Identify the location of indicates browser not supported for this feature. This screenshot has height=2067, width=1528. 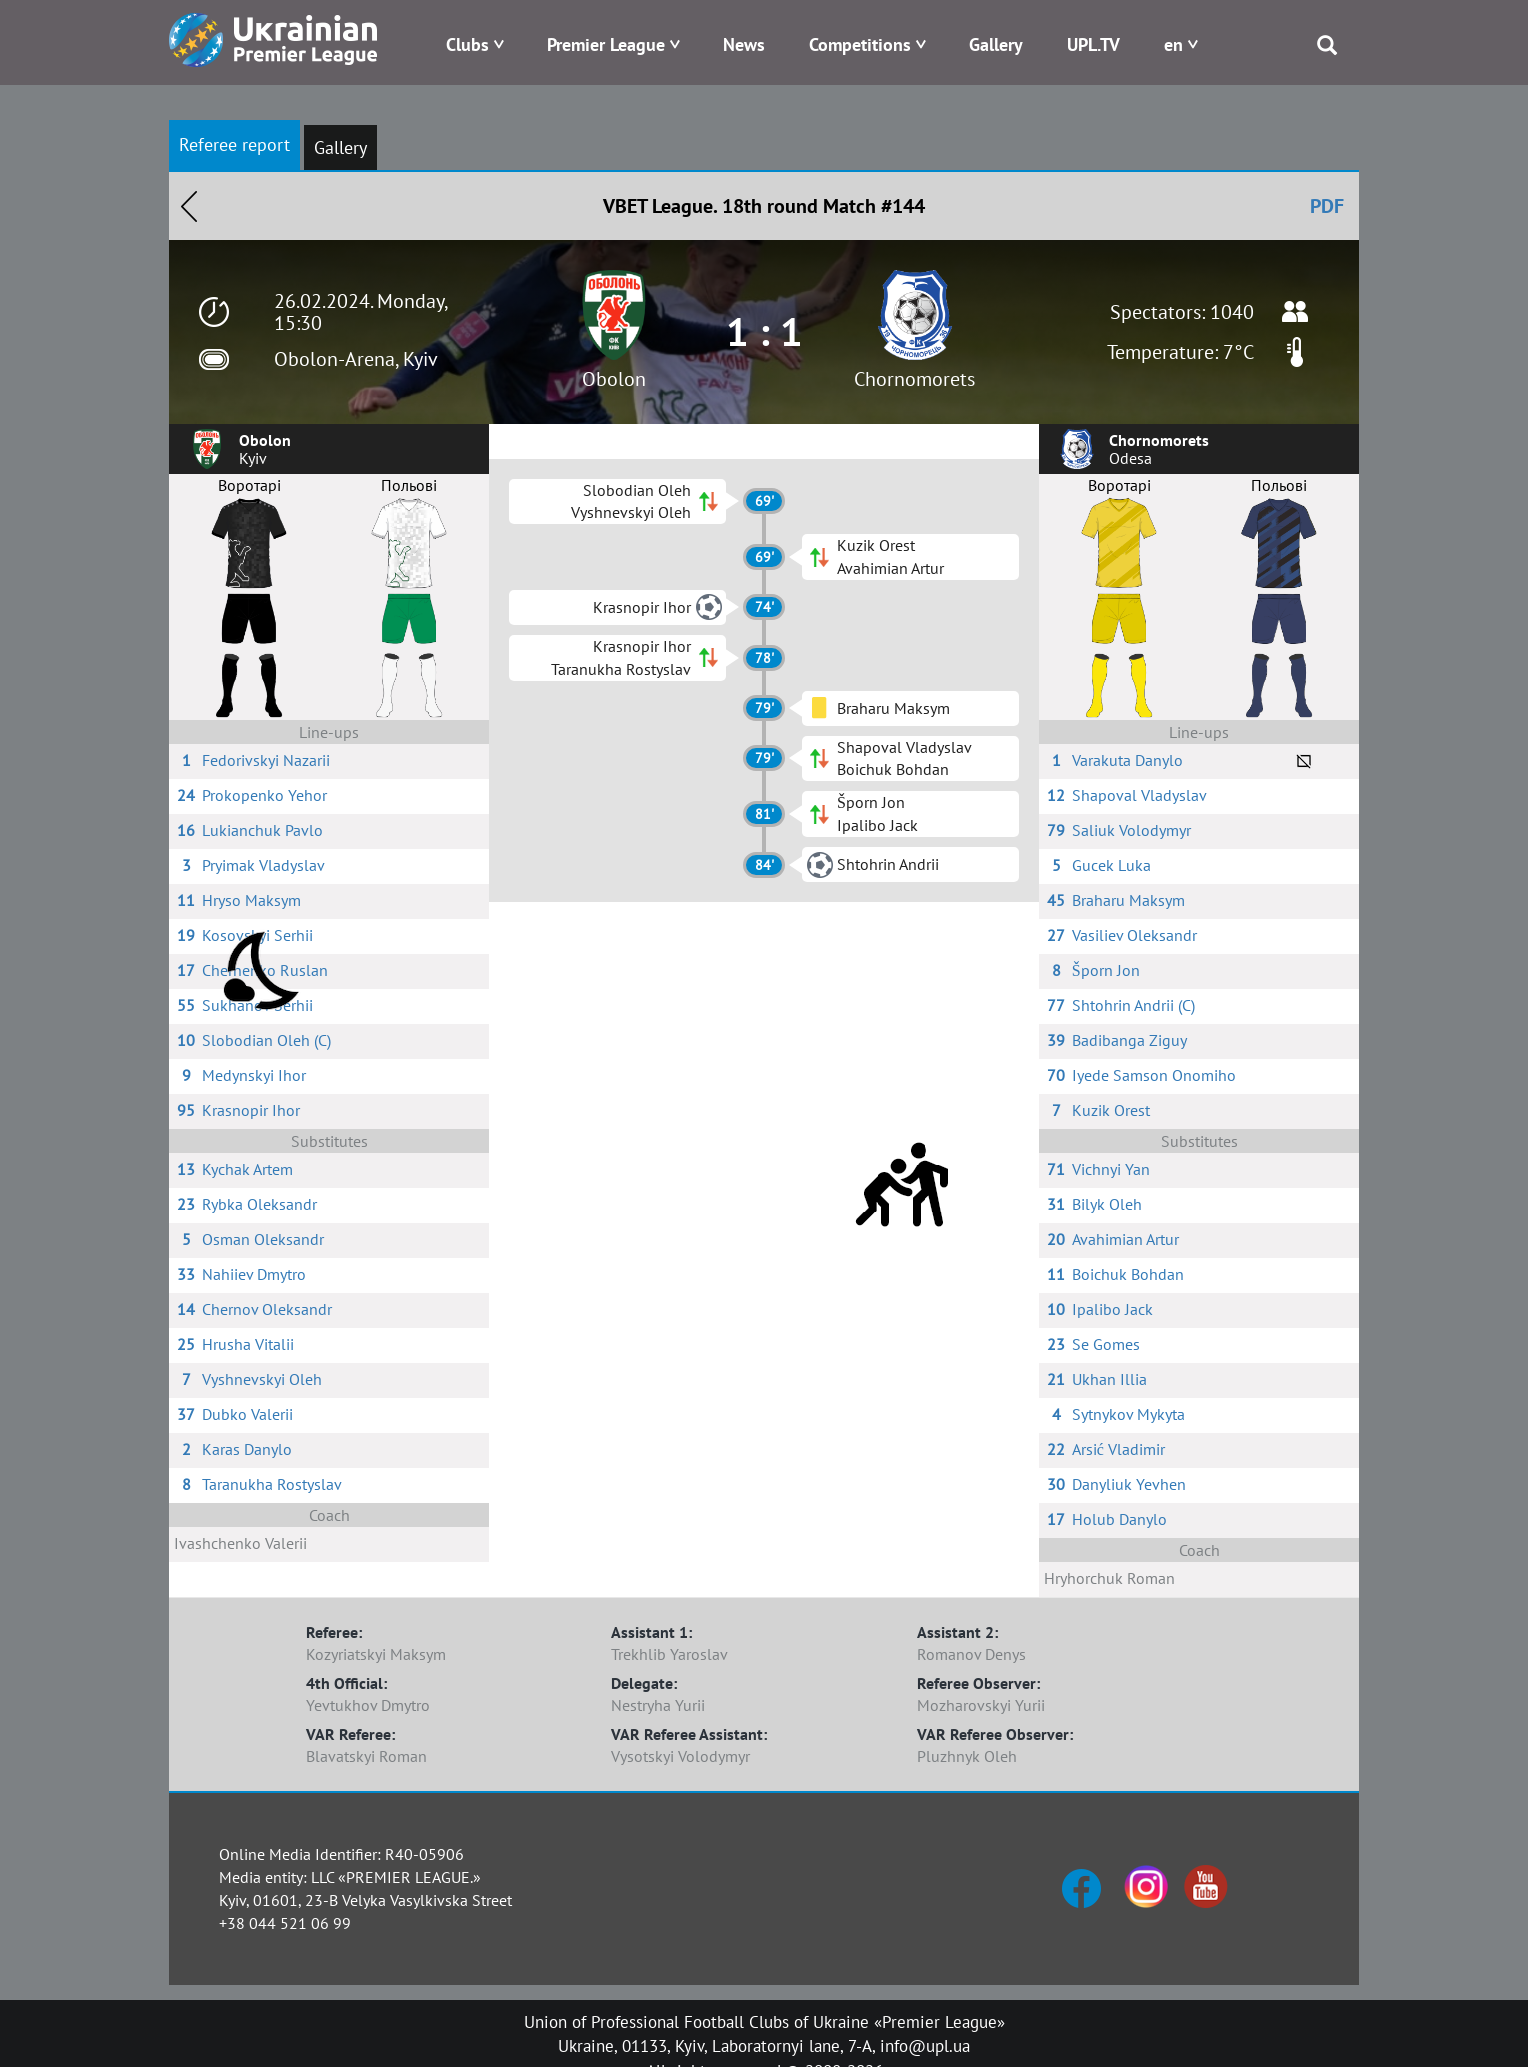
(1304, 761).